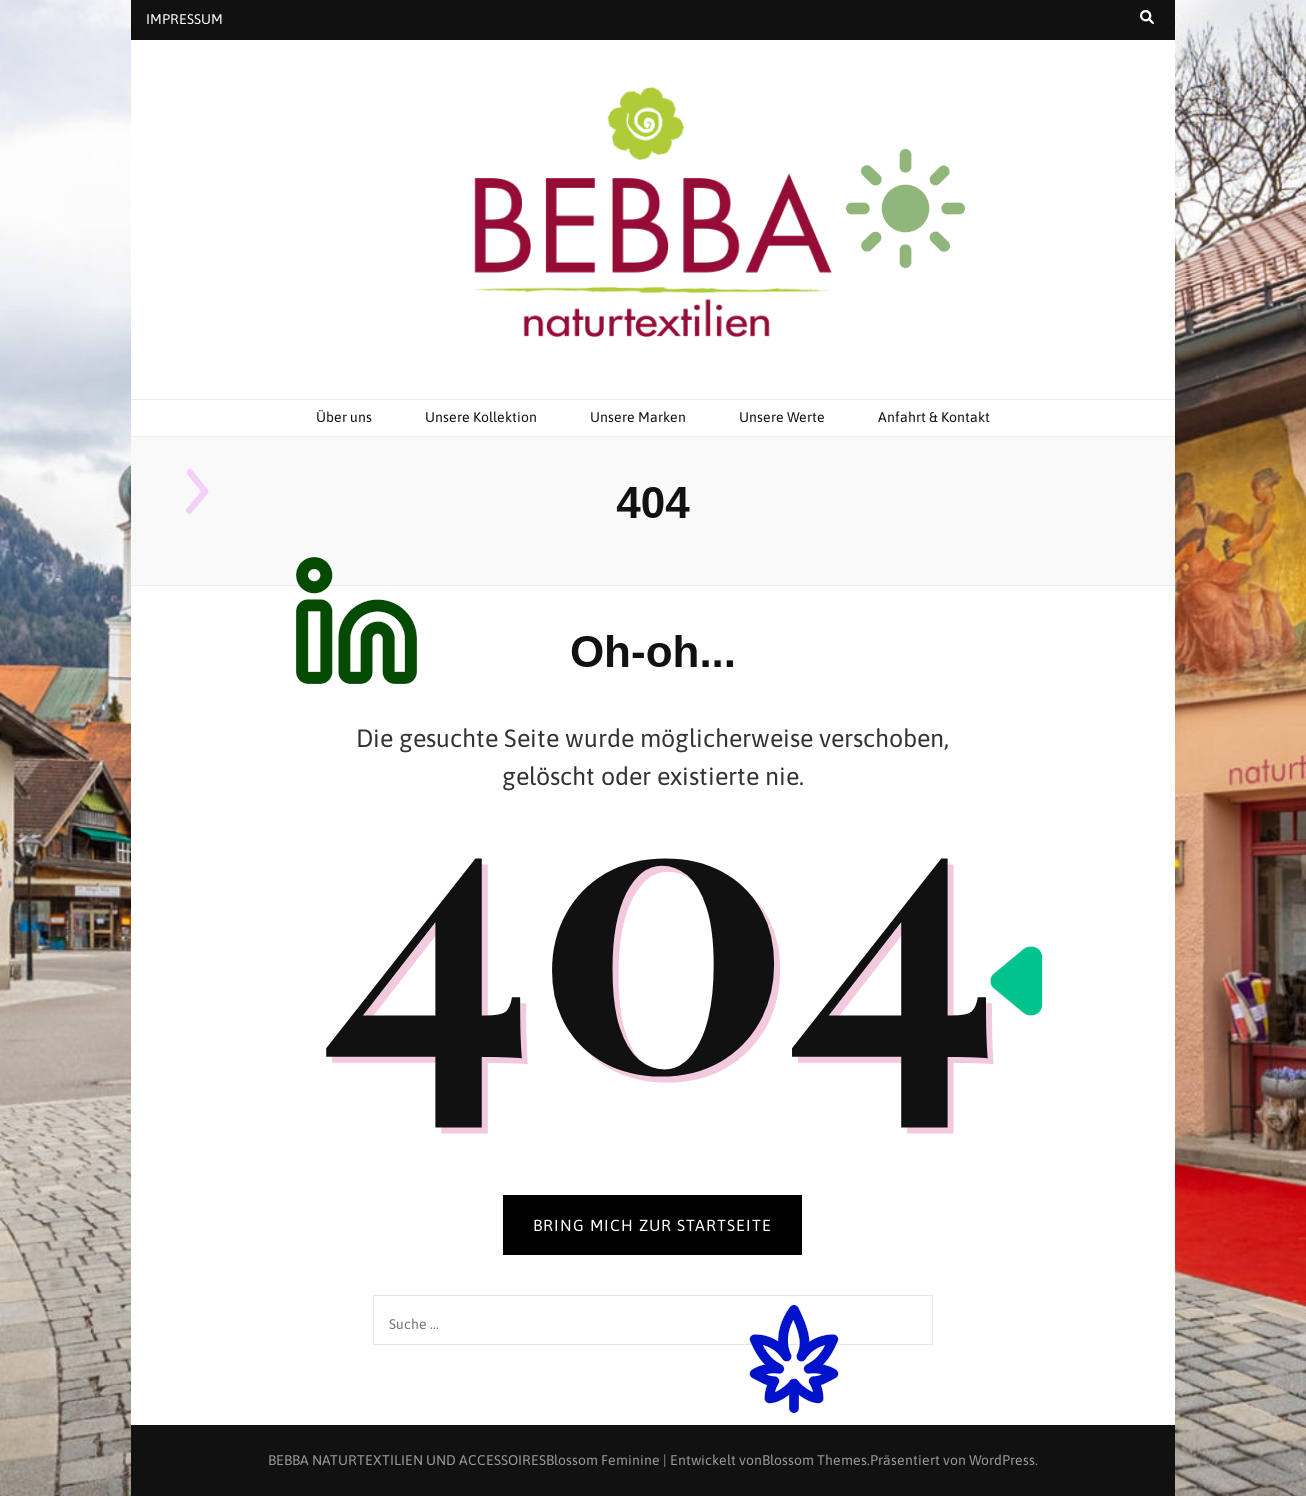 The height and width of the screenshot is (1496, 1306). What do you see at coordinates (1022, 981) in the screenshot?
I see `go back to the previous screen` at bounding box center [1022, 981].